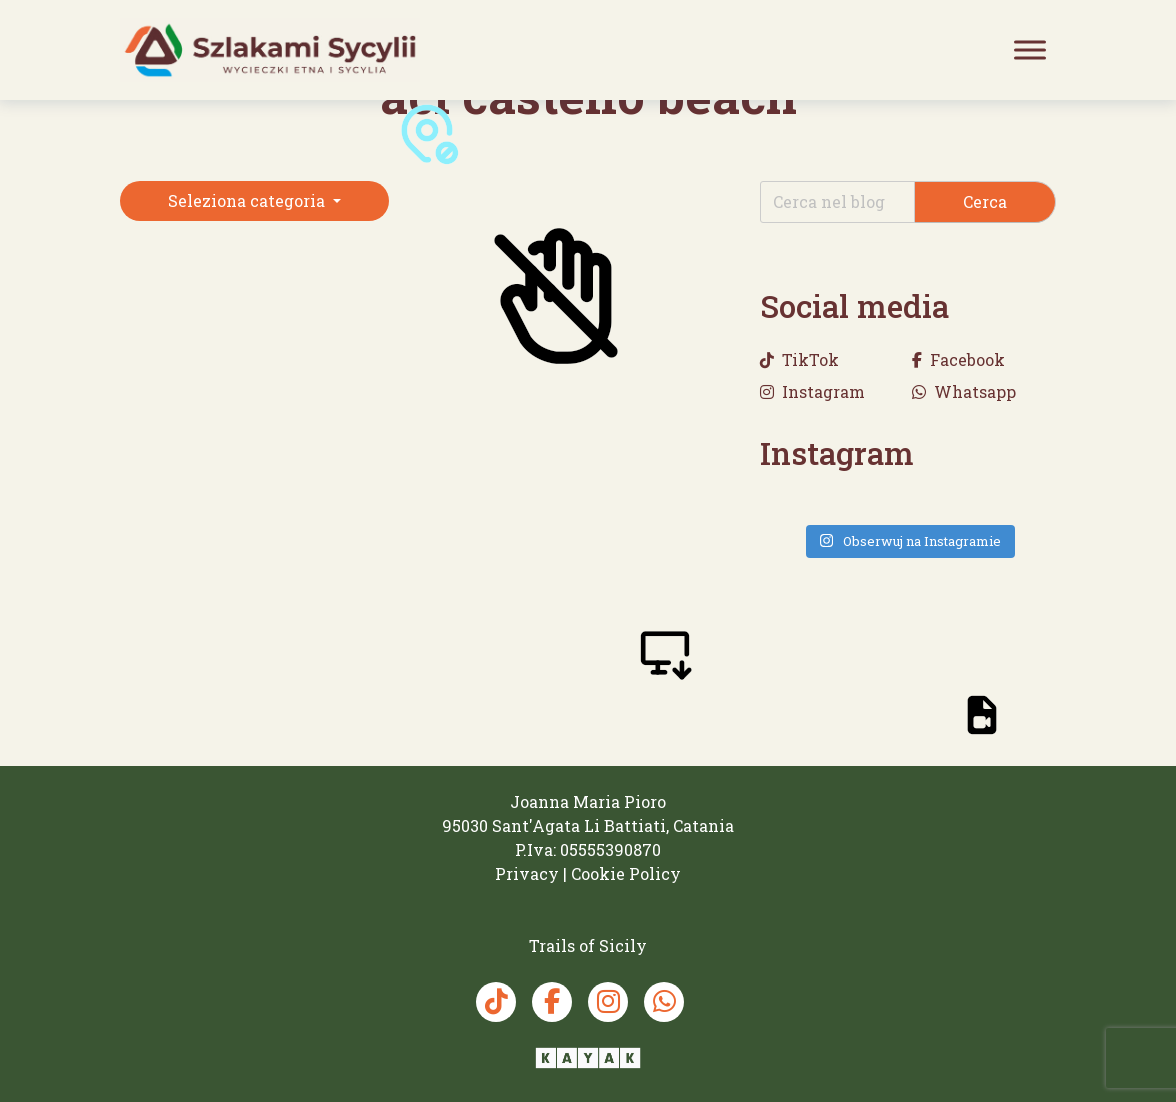 The height and width of the screenshot is (1102, 1176). Describe the element at coordinates (665, 653) in the screenshot. I see `download to desktop computer` at that location.